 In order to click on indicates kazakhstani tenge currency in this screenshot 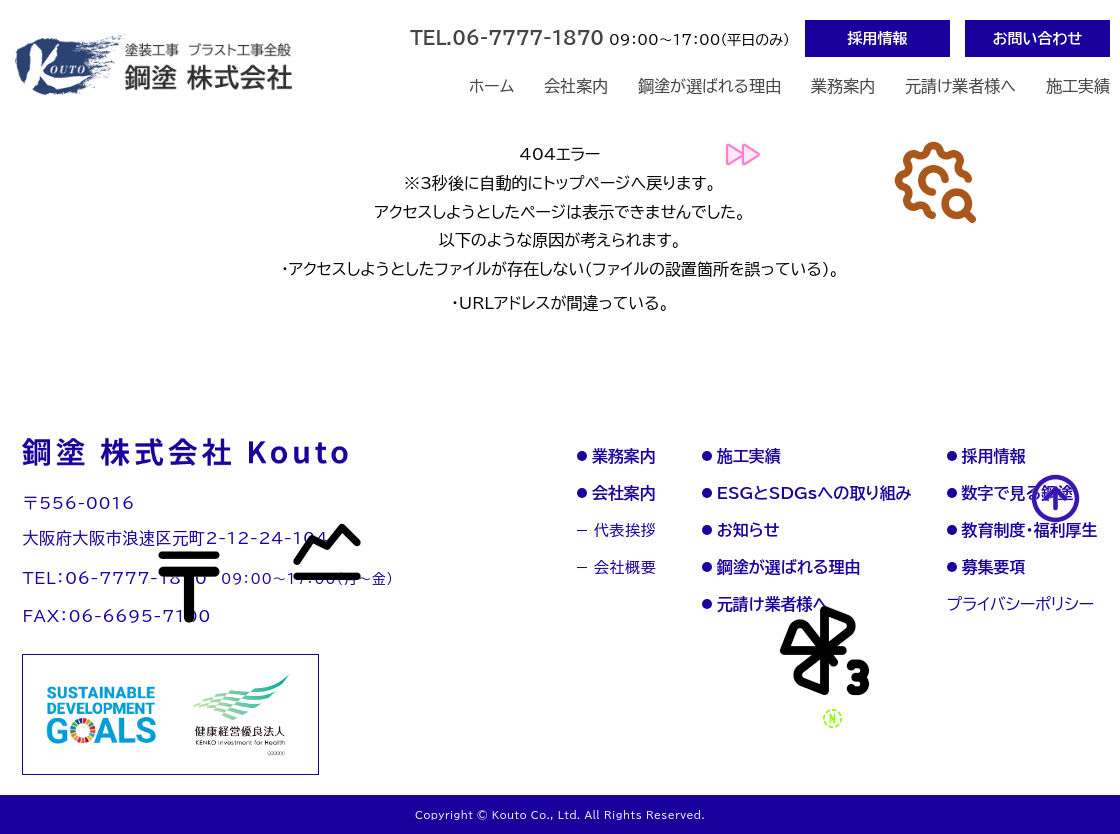, I will do `click(189, 587)`.